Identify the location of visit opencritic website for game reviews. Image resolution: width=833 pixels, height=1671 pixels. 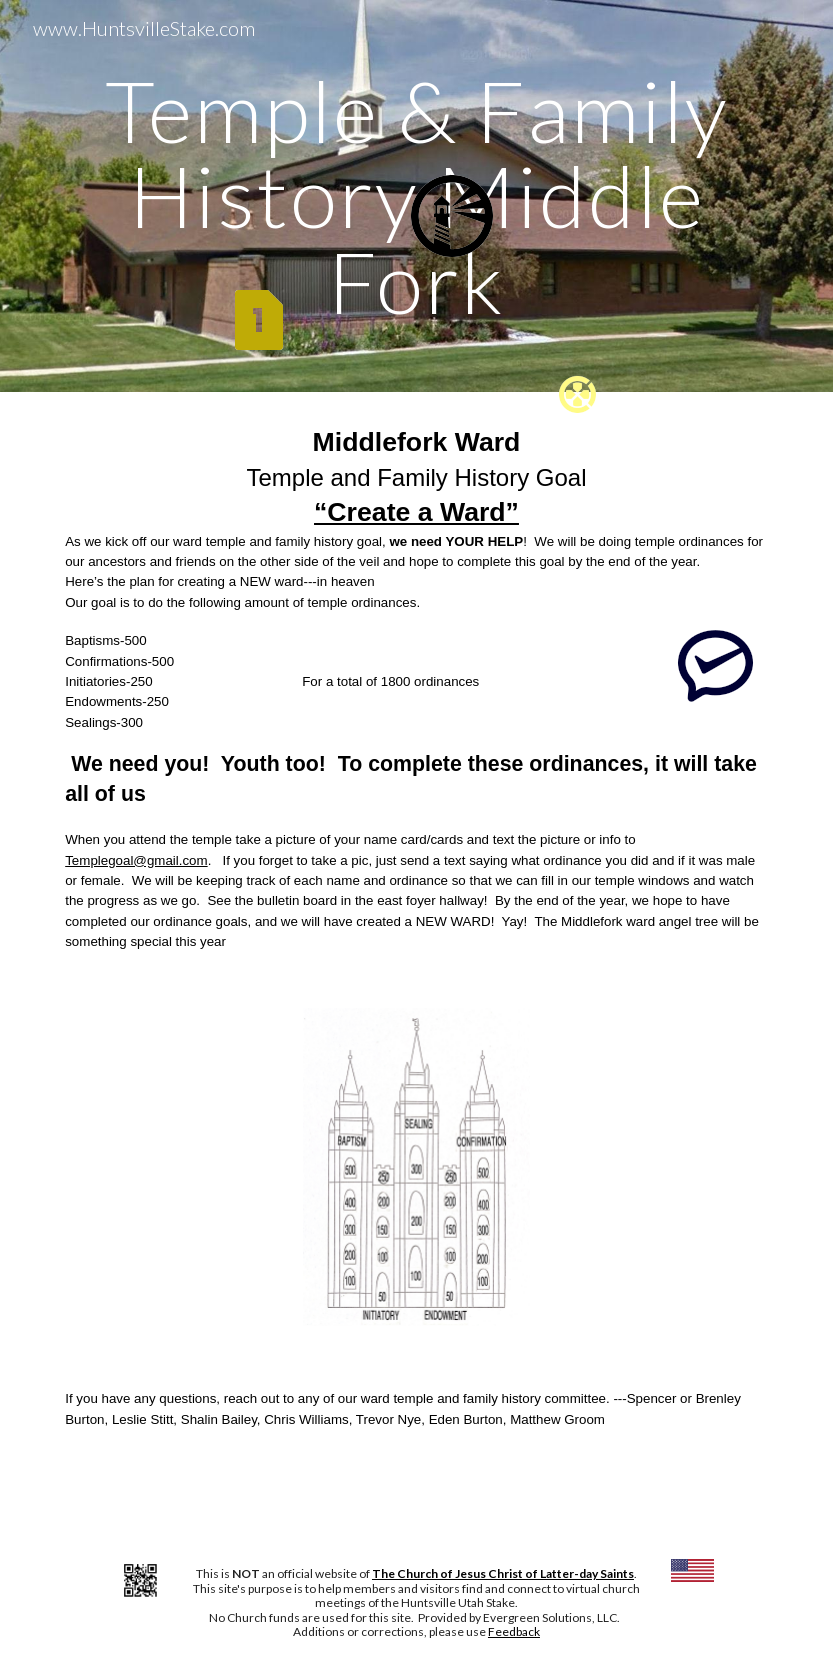
(577, 394).